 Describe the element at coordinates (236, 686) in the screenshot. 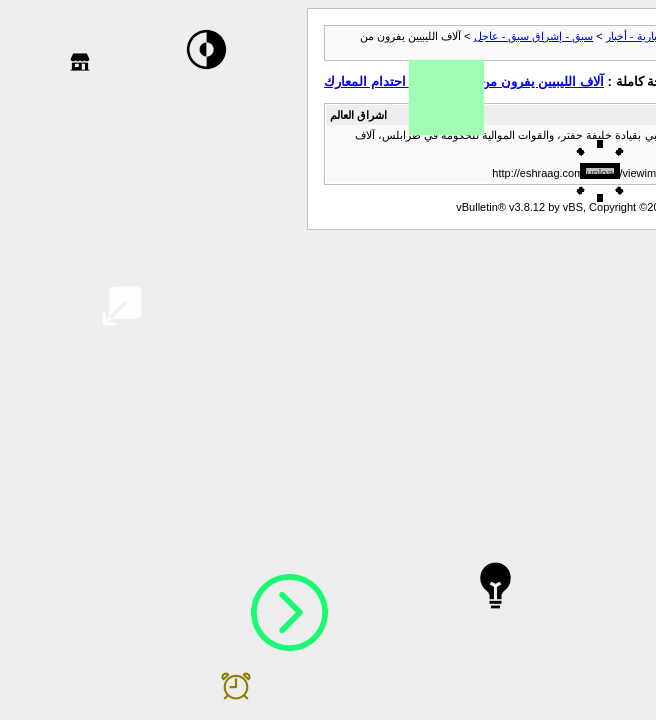

I see `set or manage alarms` at that location.